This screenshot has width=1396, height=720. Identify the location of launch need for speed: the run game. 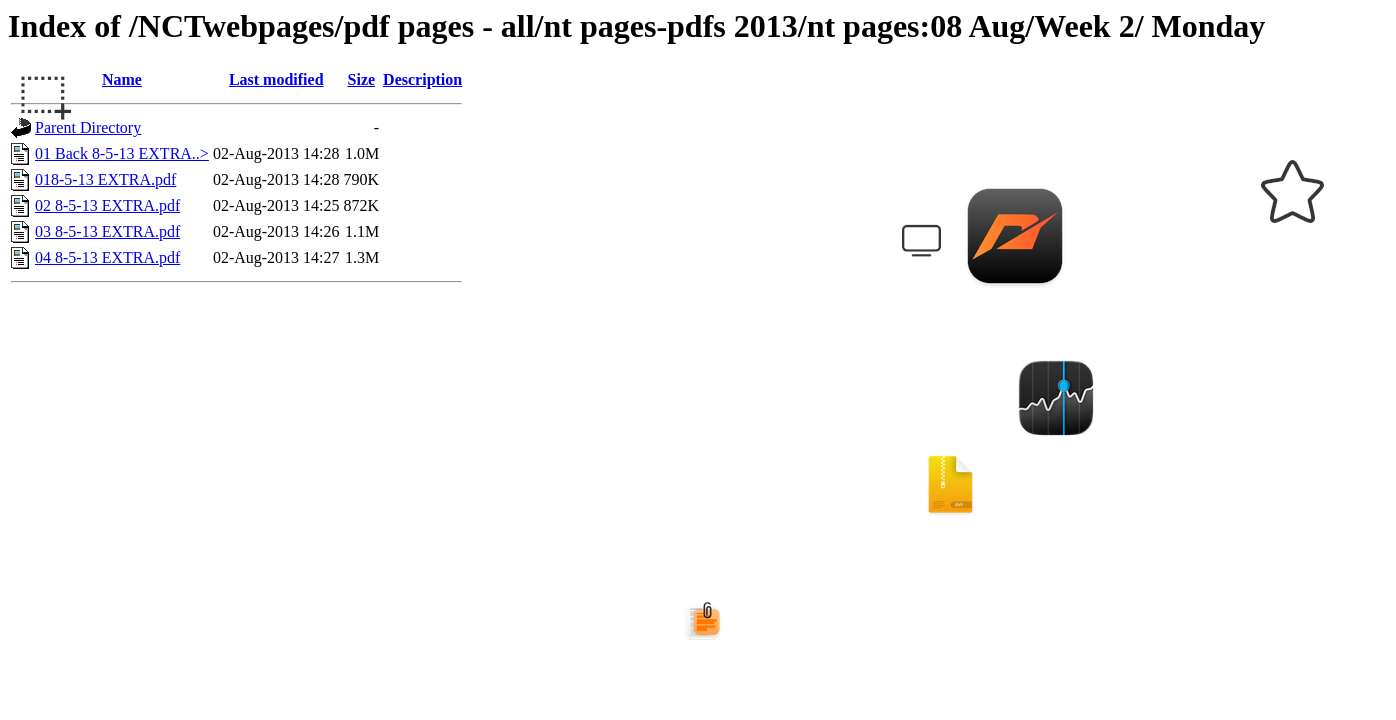
(1015, 236).